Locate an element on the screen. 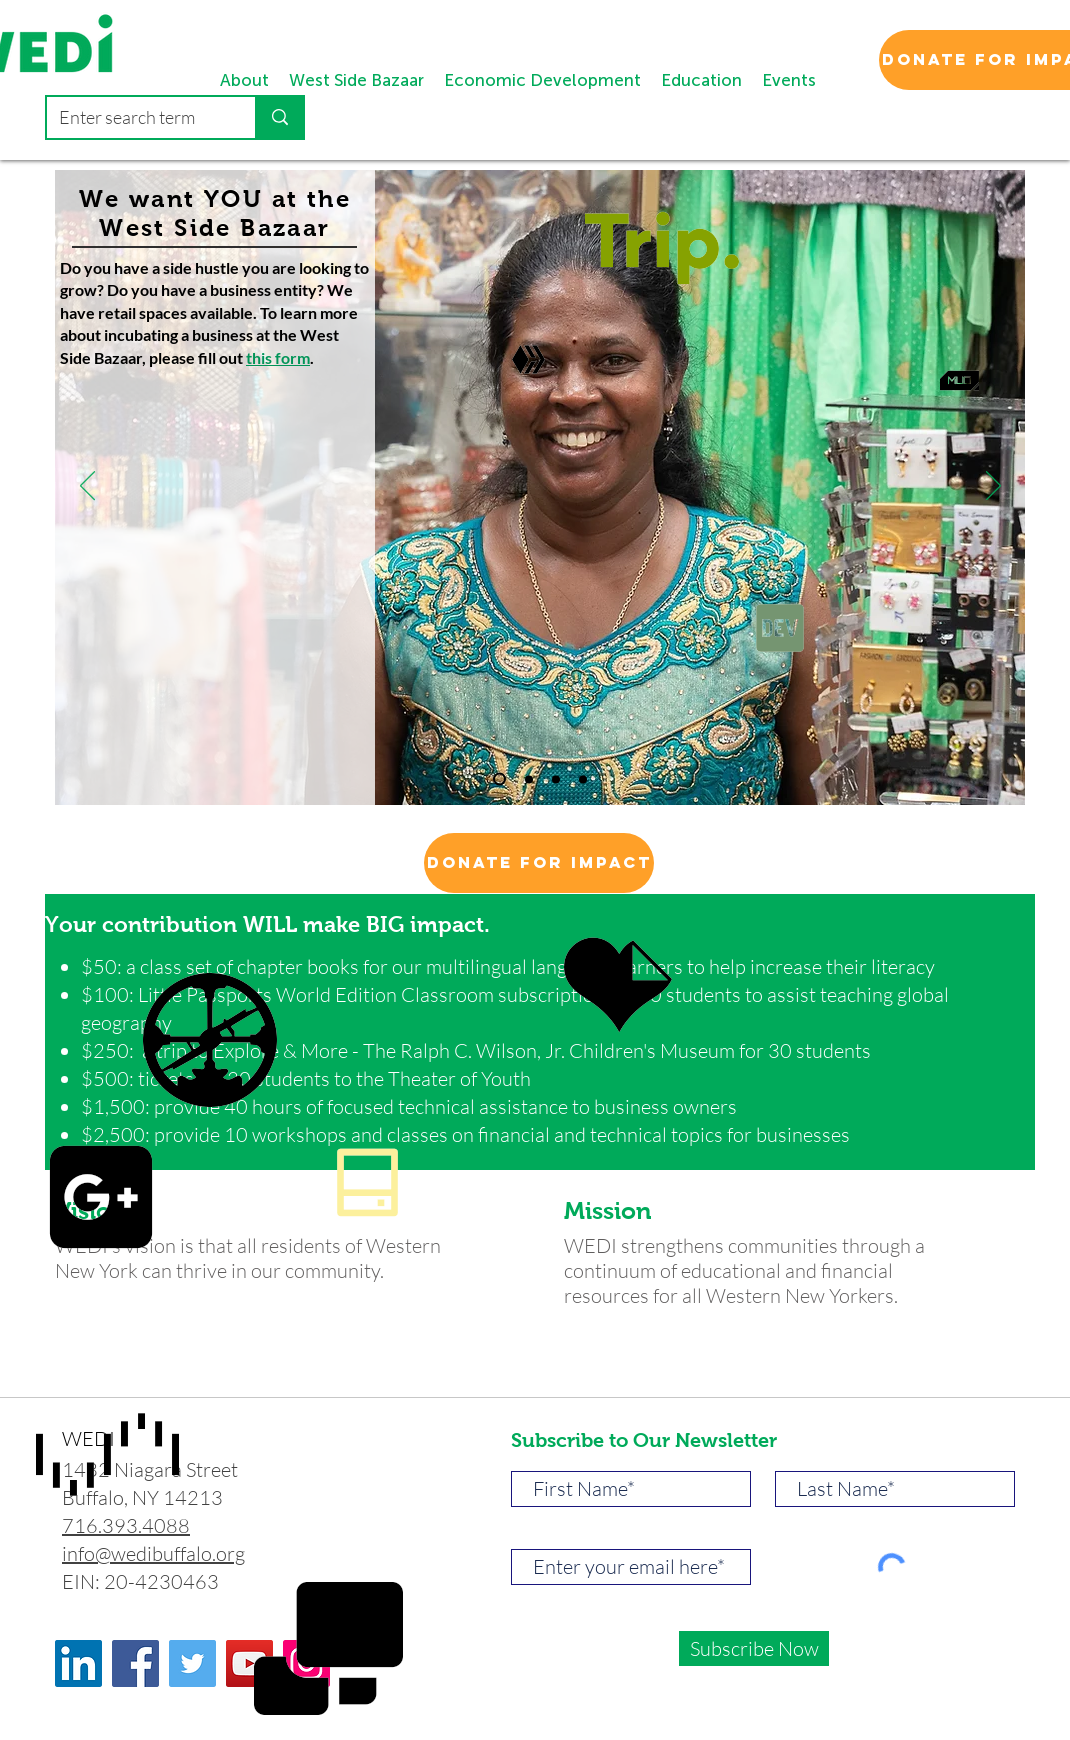  access storage or hard drive settings is located at coordinates (367, 1182).